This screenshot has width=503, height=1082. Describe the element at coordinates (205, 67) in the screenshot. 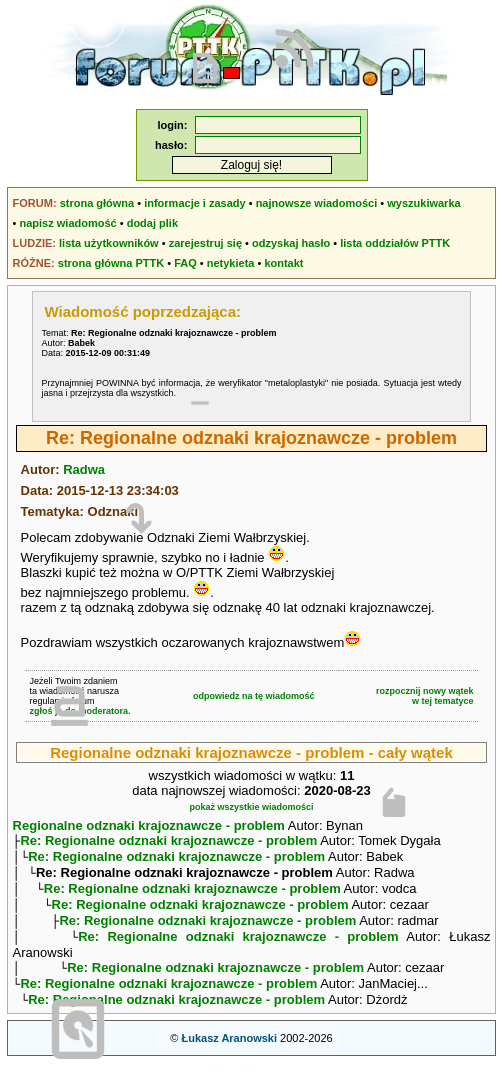

I see `indicates a drawing or illustration file` at that location.